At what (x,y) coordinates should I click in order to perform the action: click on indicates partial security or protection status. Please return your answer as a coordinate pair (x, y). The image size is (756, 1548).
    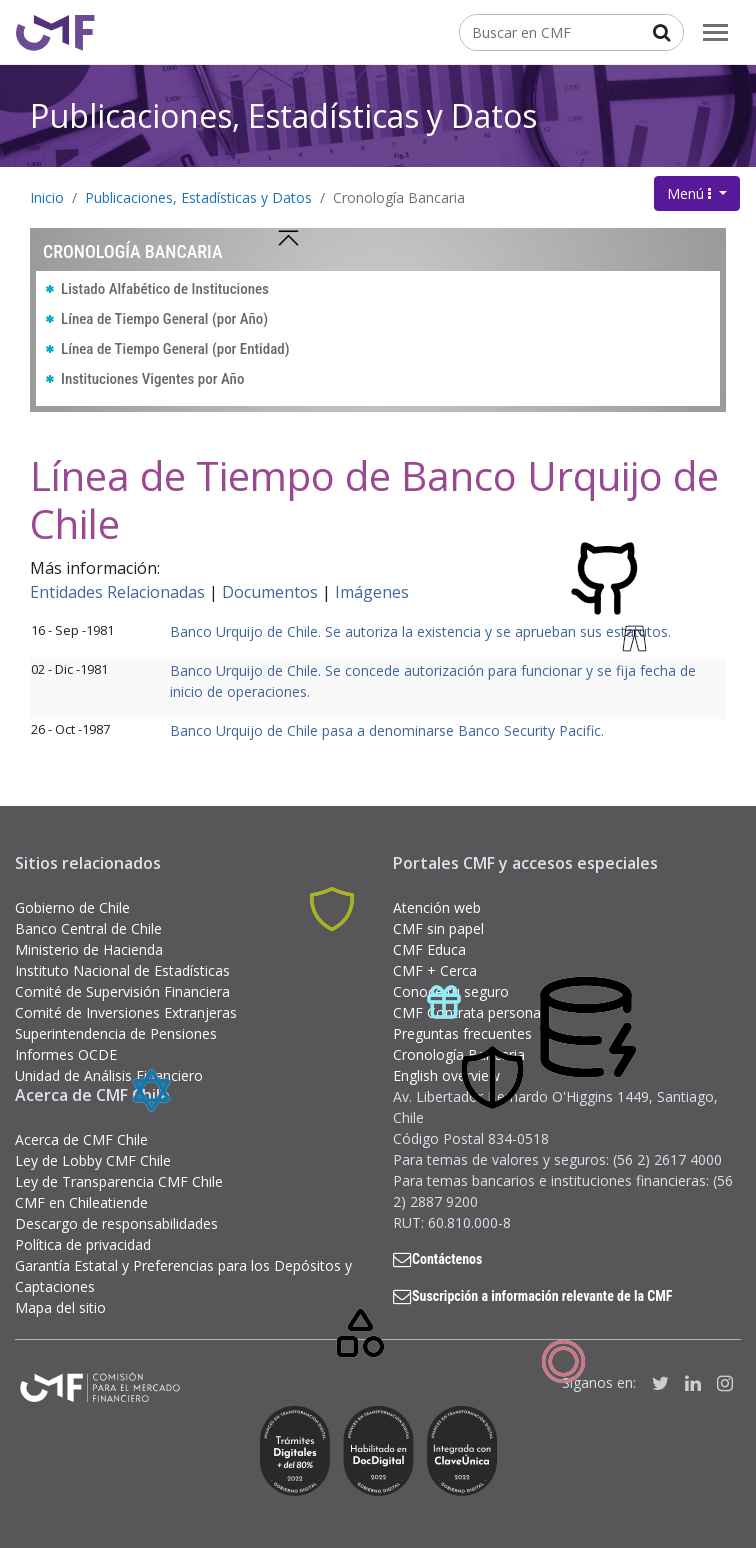
    Looking at the image, I should click on (492, 1077).